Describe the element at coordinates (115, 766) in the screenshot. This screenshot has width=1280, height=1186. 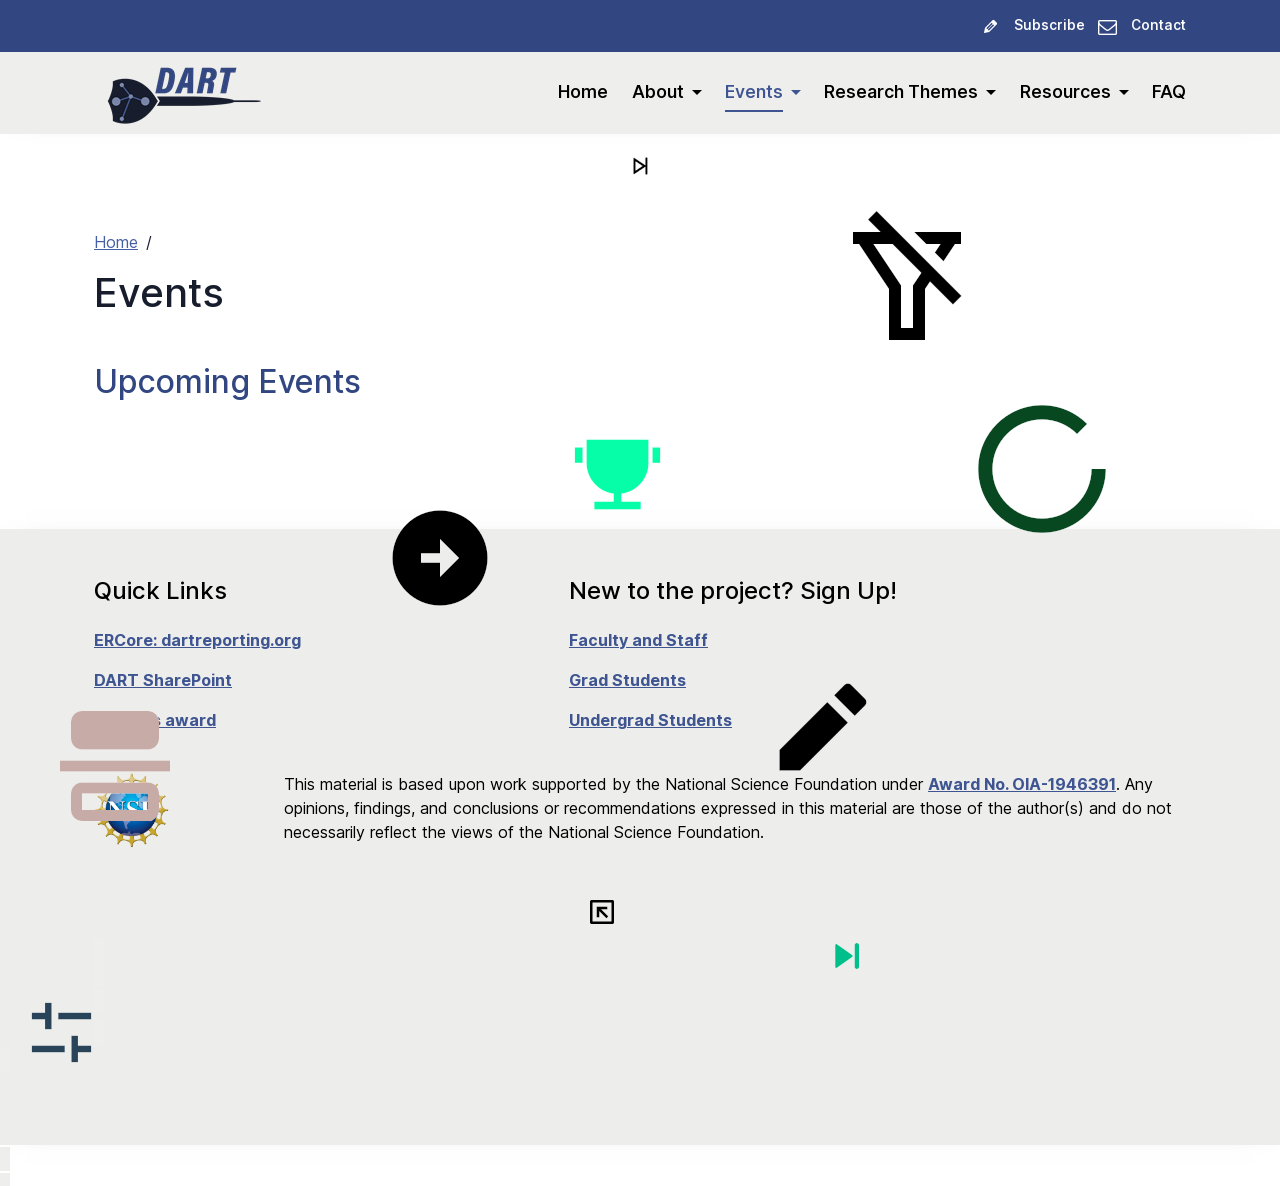
I see `flip content vertically` at that location.